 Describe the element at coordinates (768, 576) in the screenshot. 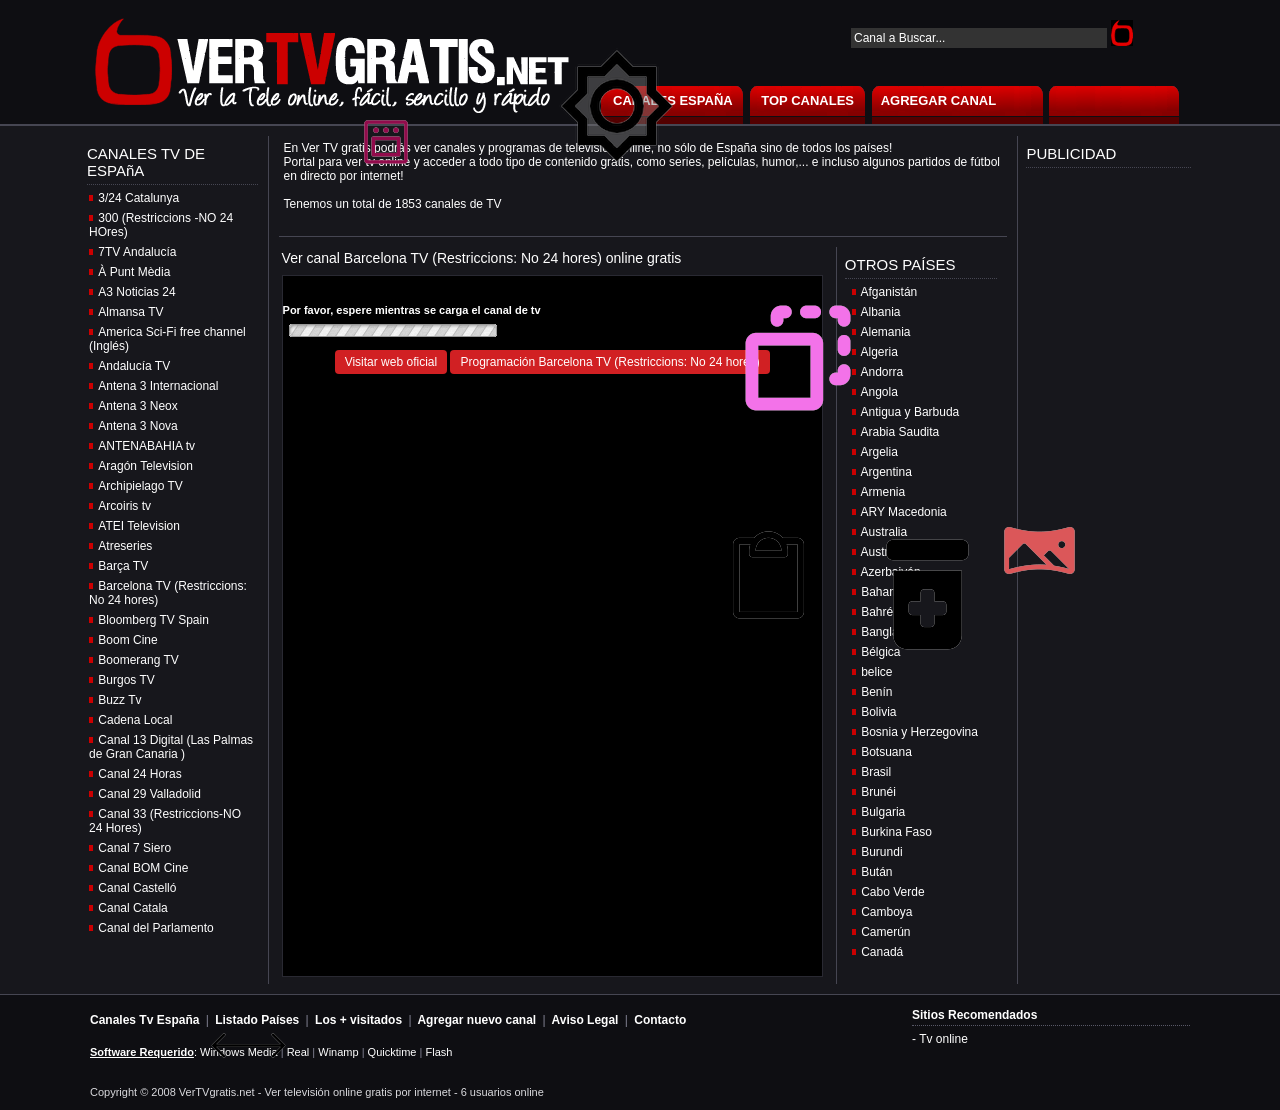

I see `copy to clipboard` at that location.